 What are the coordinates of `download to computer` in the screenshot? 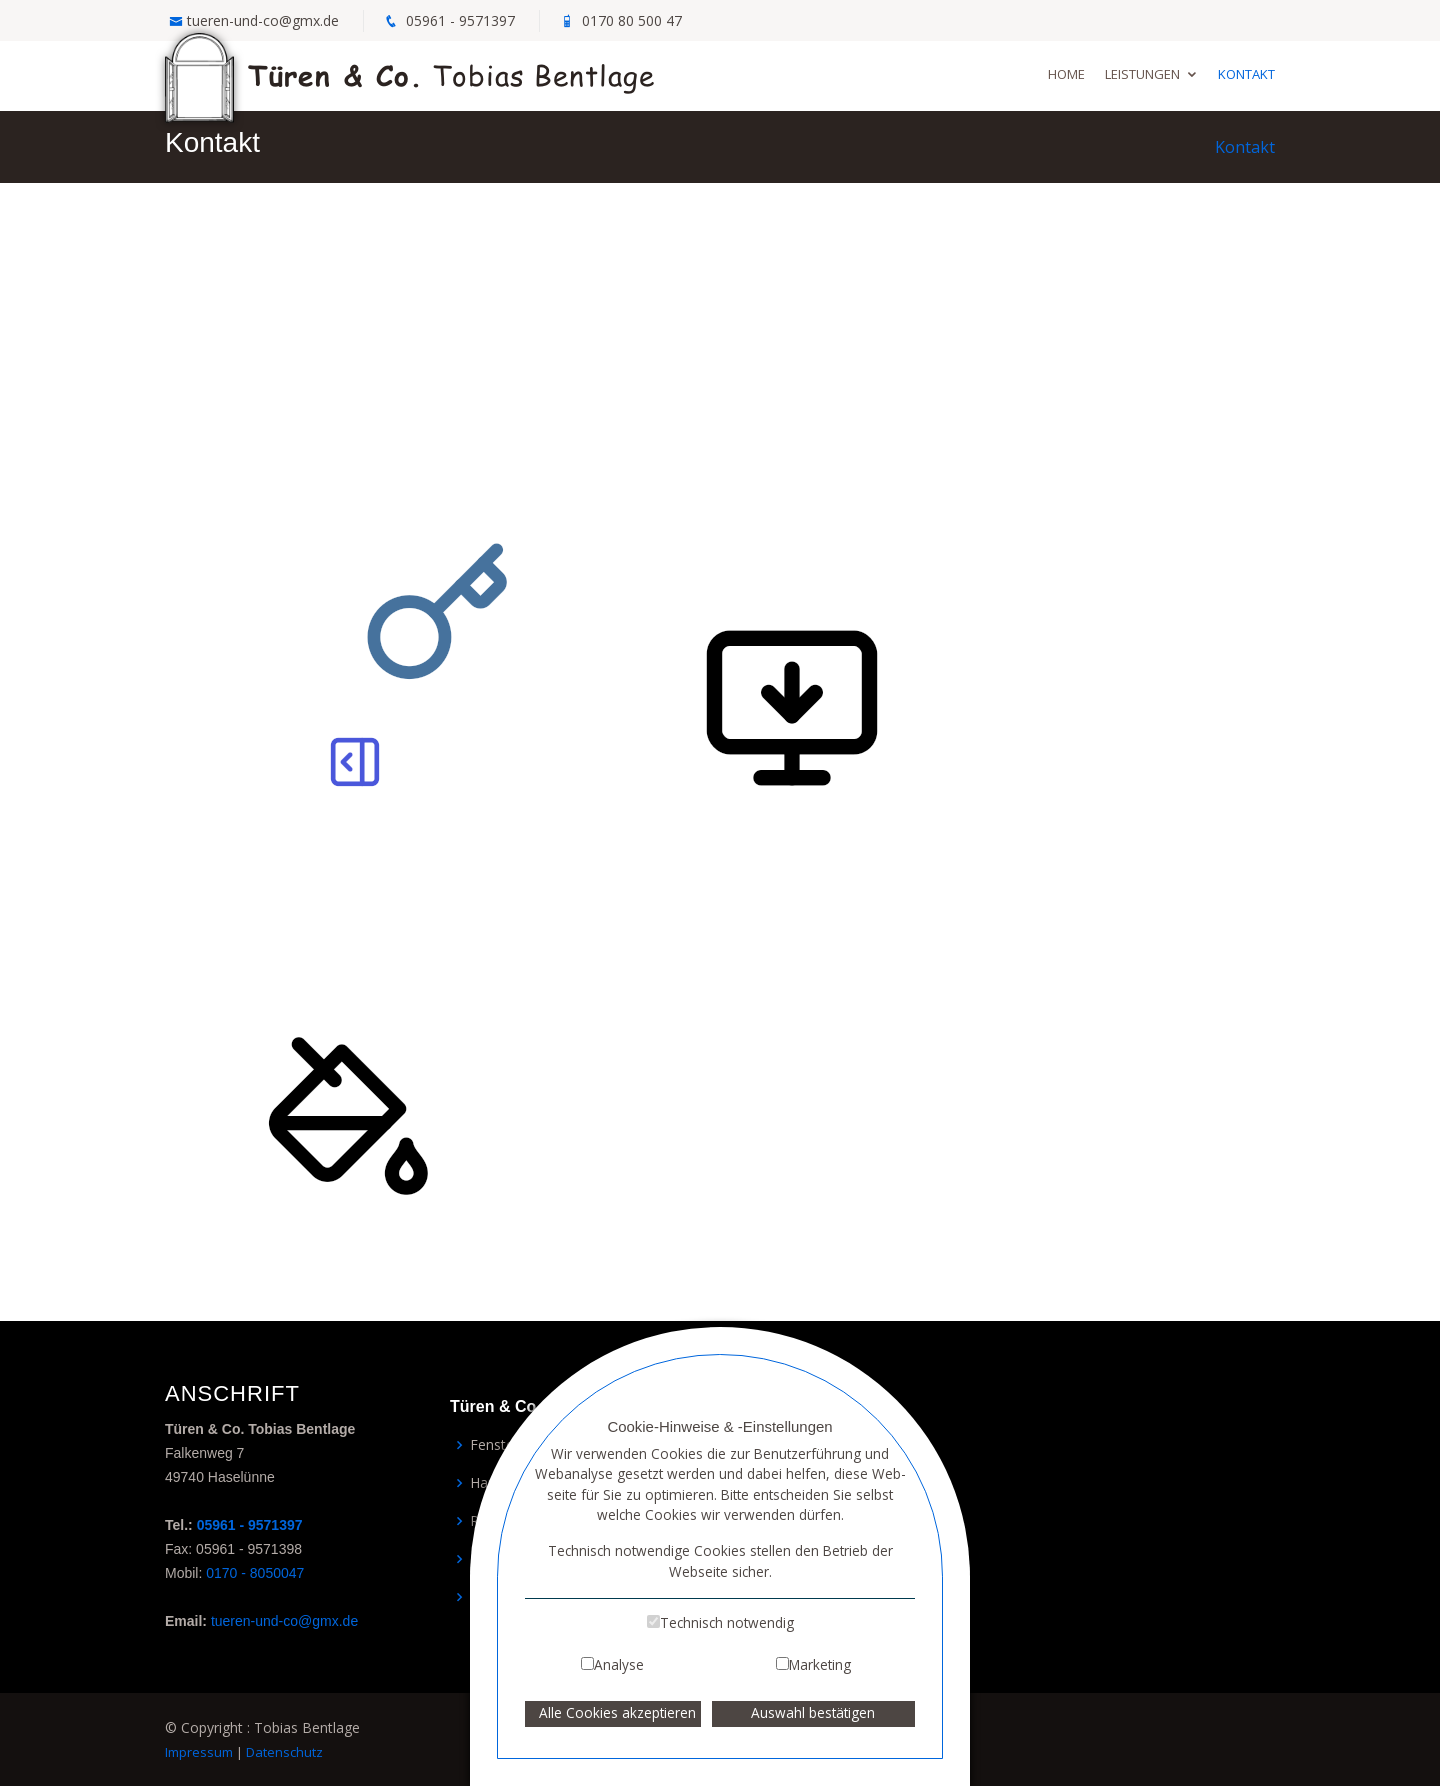 It's located at (792, 708).